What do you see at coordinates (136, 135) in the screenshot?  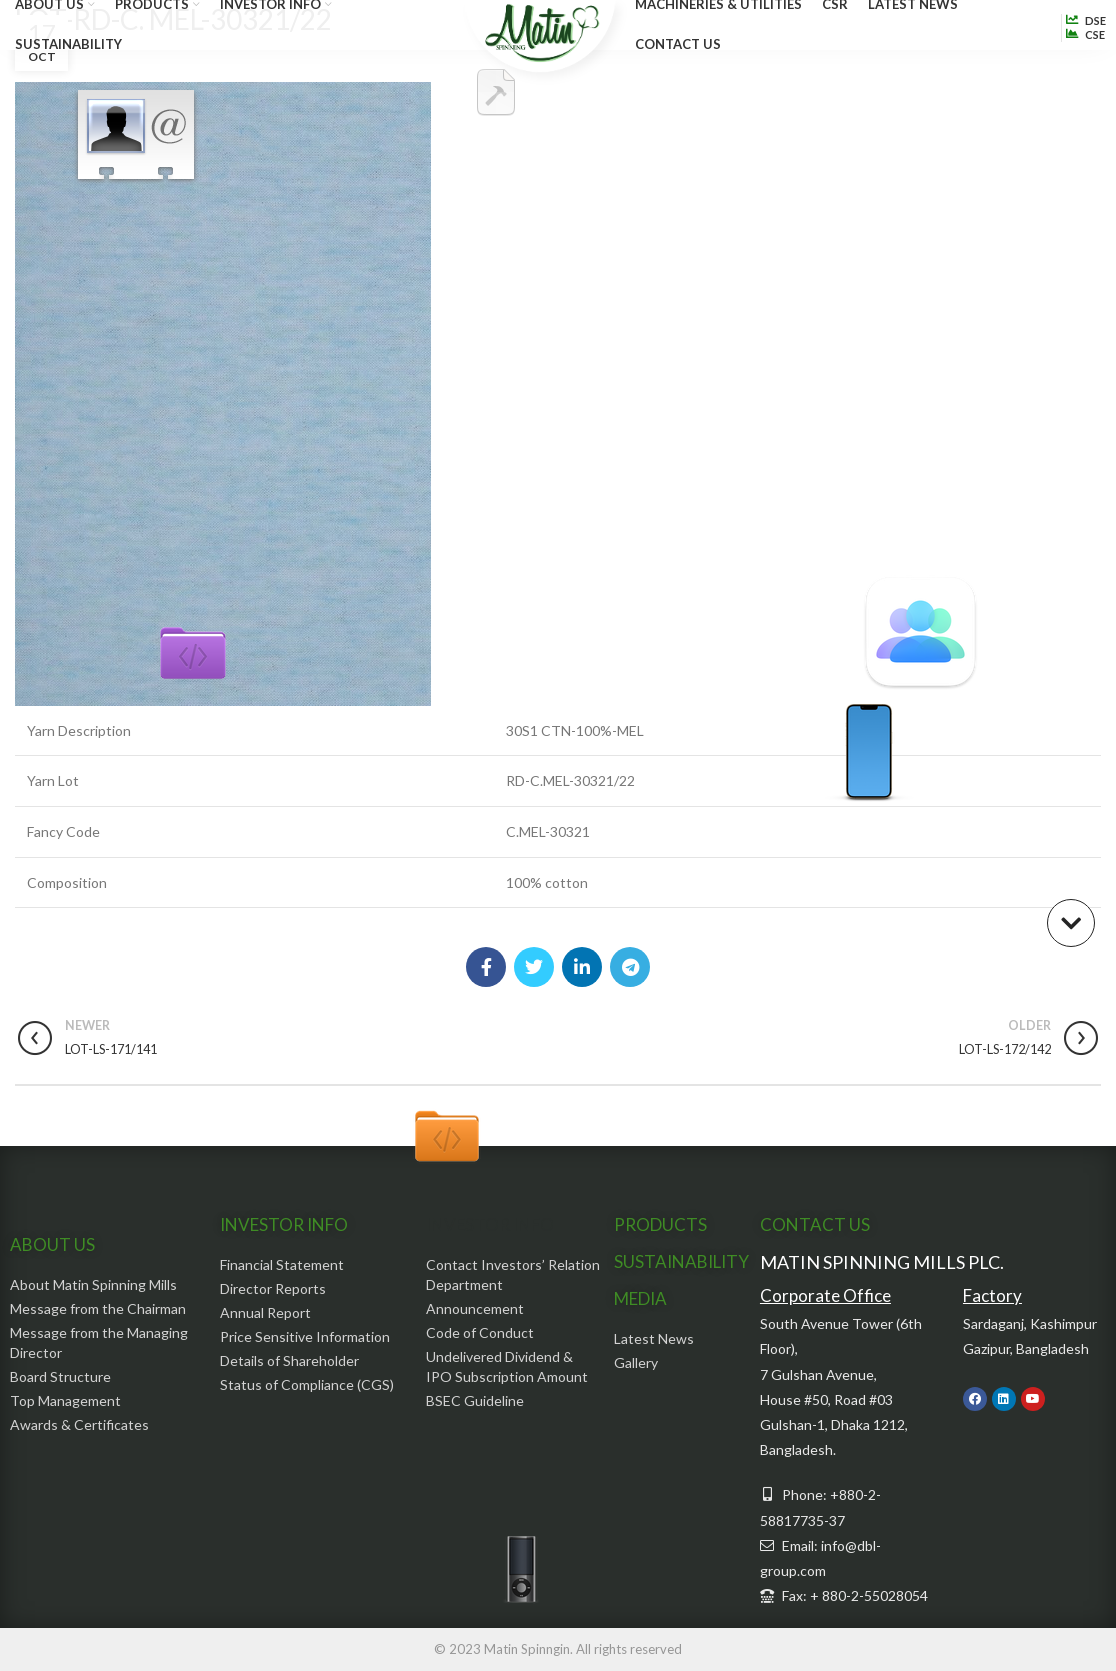 I see `open contacts app` at bounding box center [136, 135].